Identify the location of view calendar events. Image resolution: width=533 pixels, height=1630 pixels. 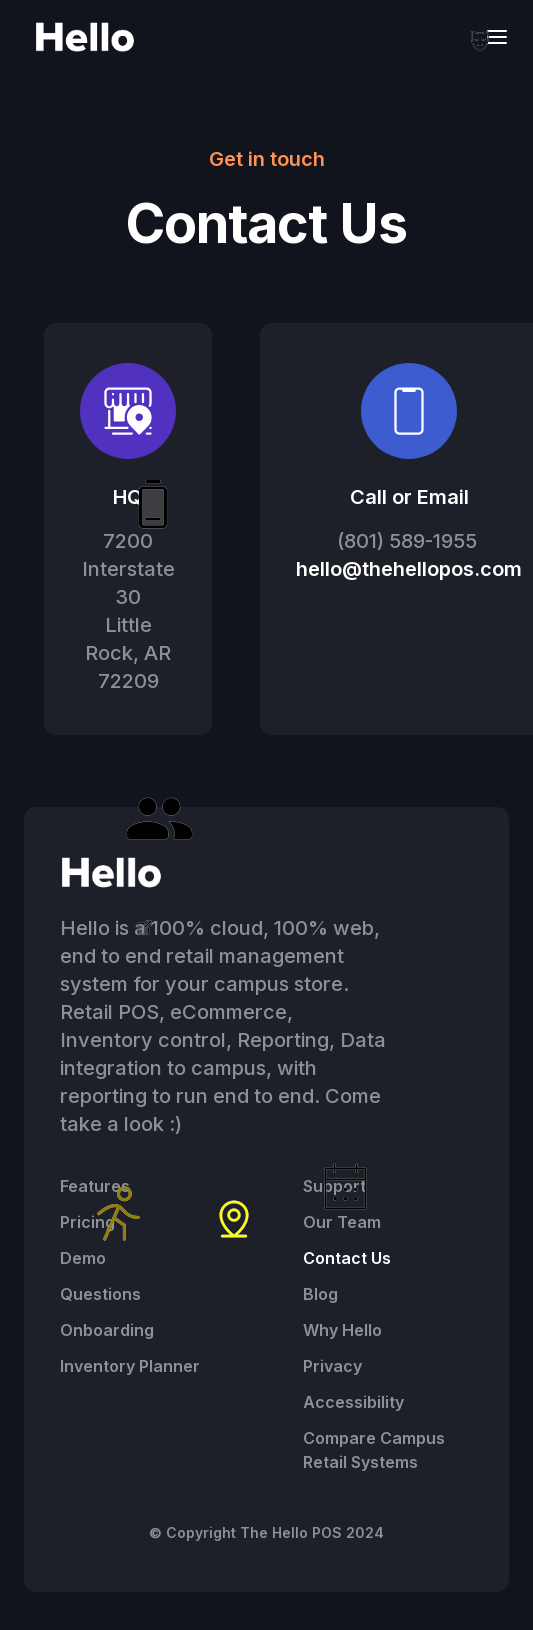
(345, 1188).